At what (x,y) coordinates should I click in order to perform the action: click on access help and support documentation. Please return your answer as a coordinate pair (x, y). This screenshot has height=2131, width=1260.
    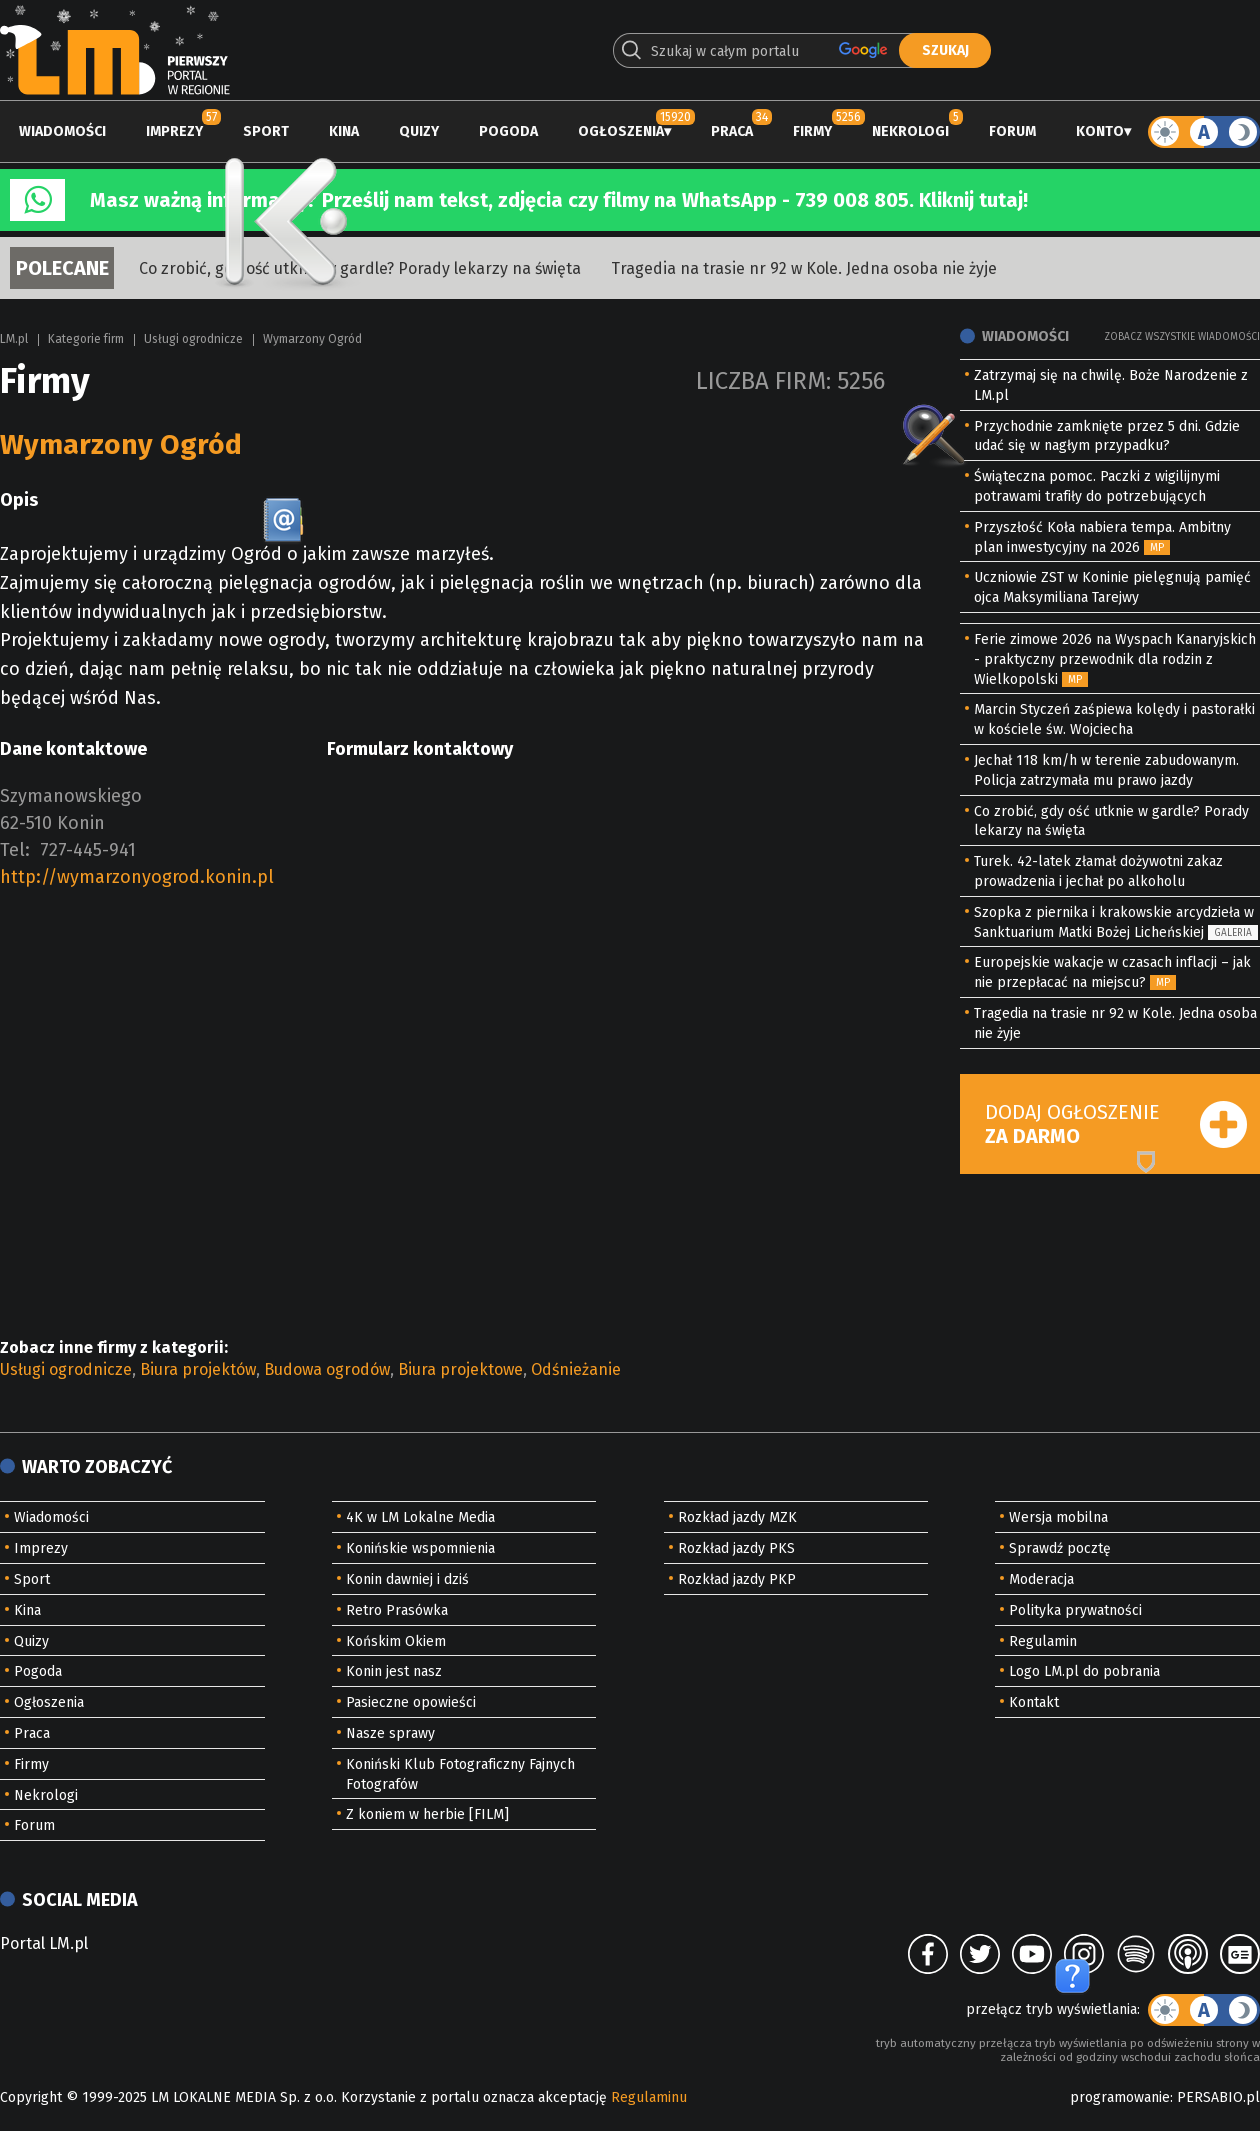
    Looking at the image, I should click on (1072, 1976).